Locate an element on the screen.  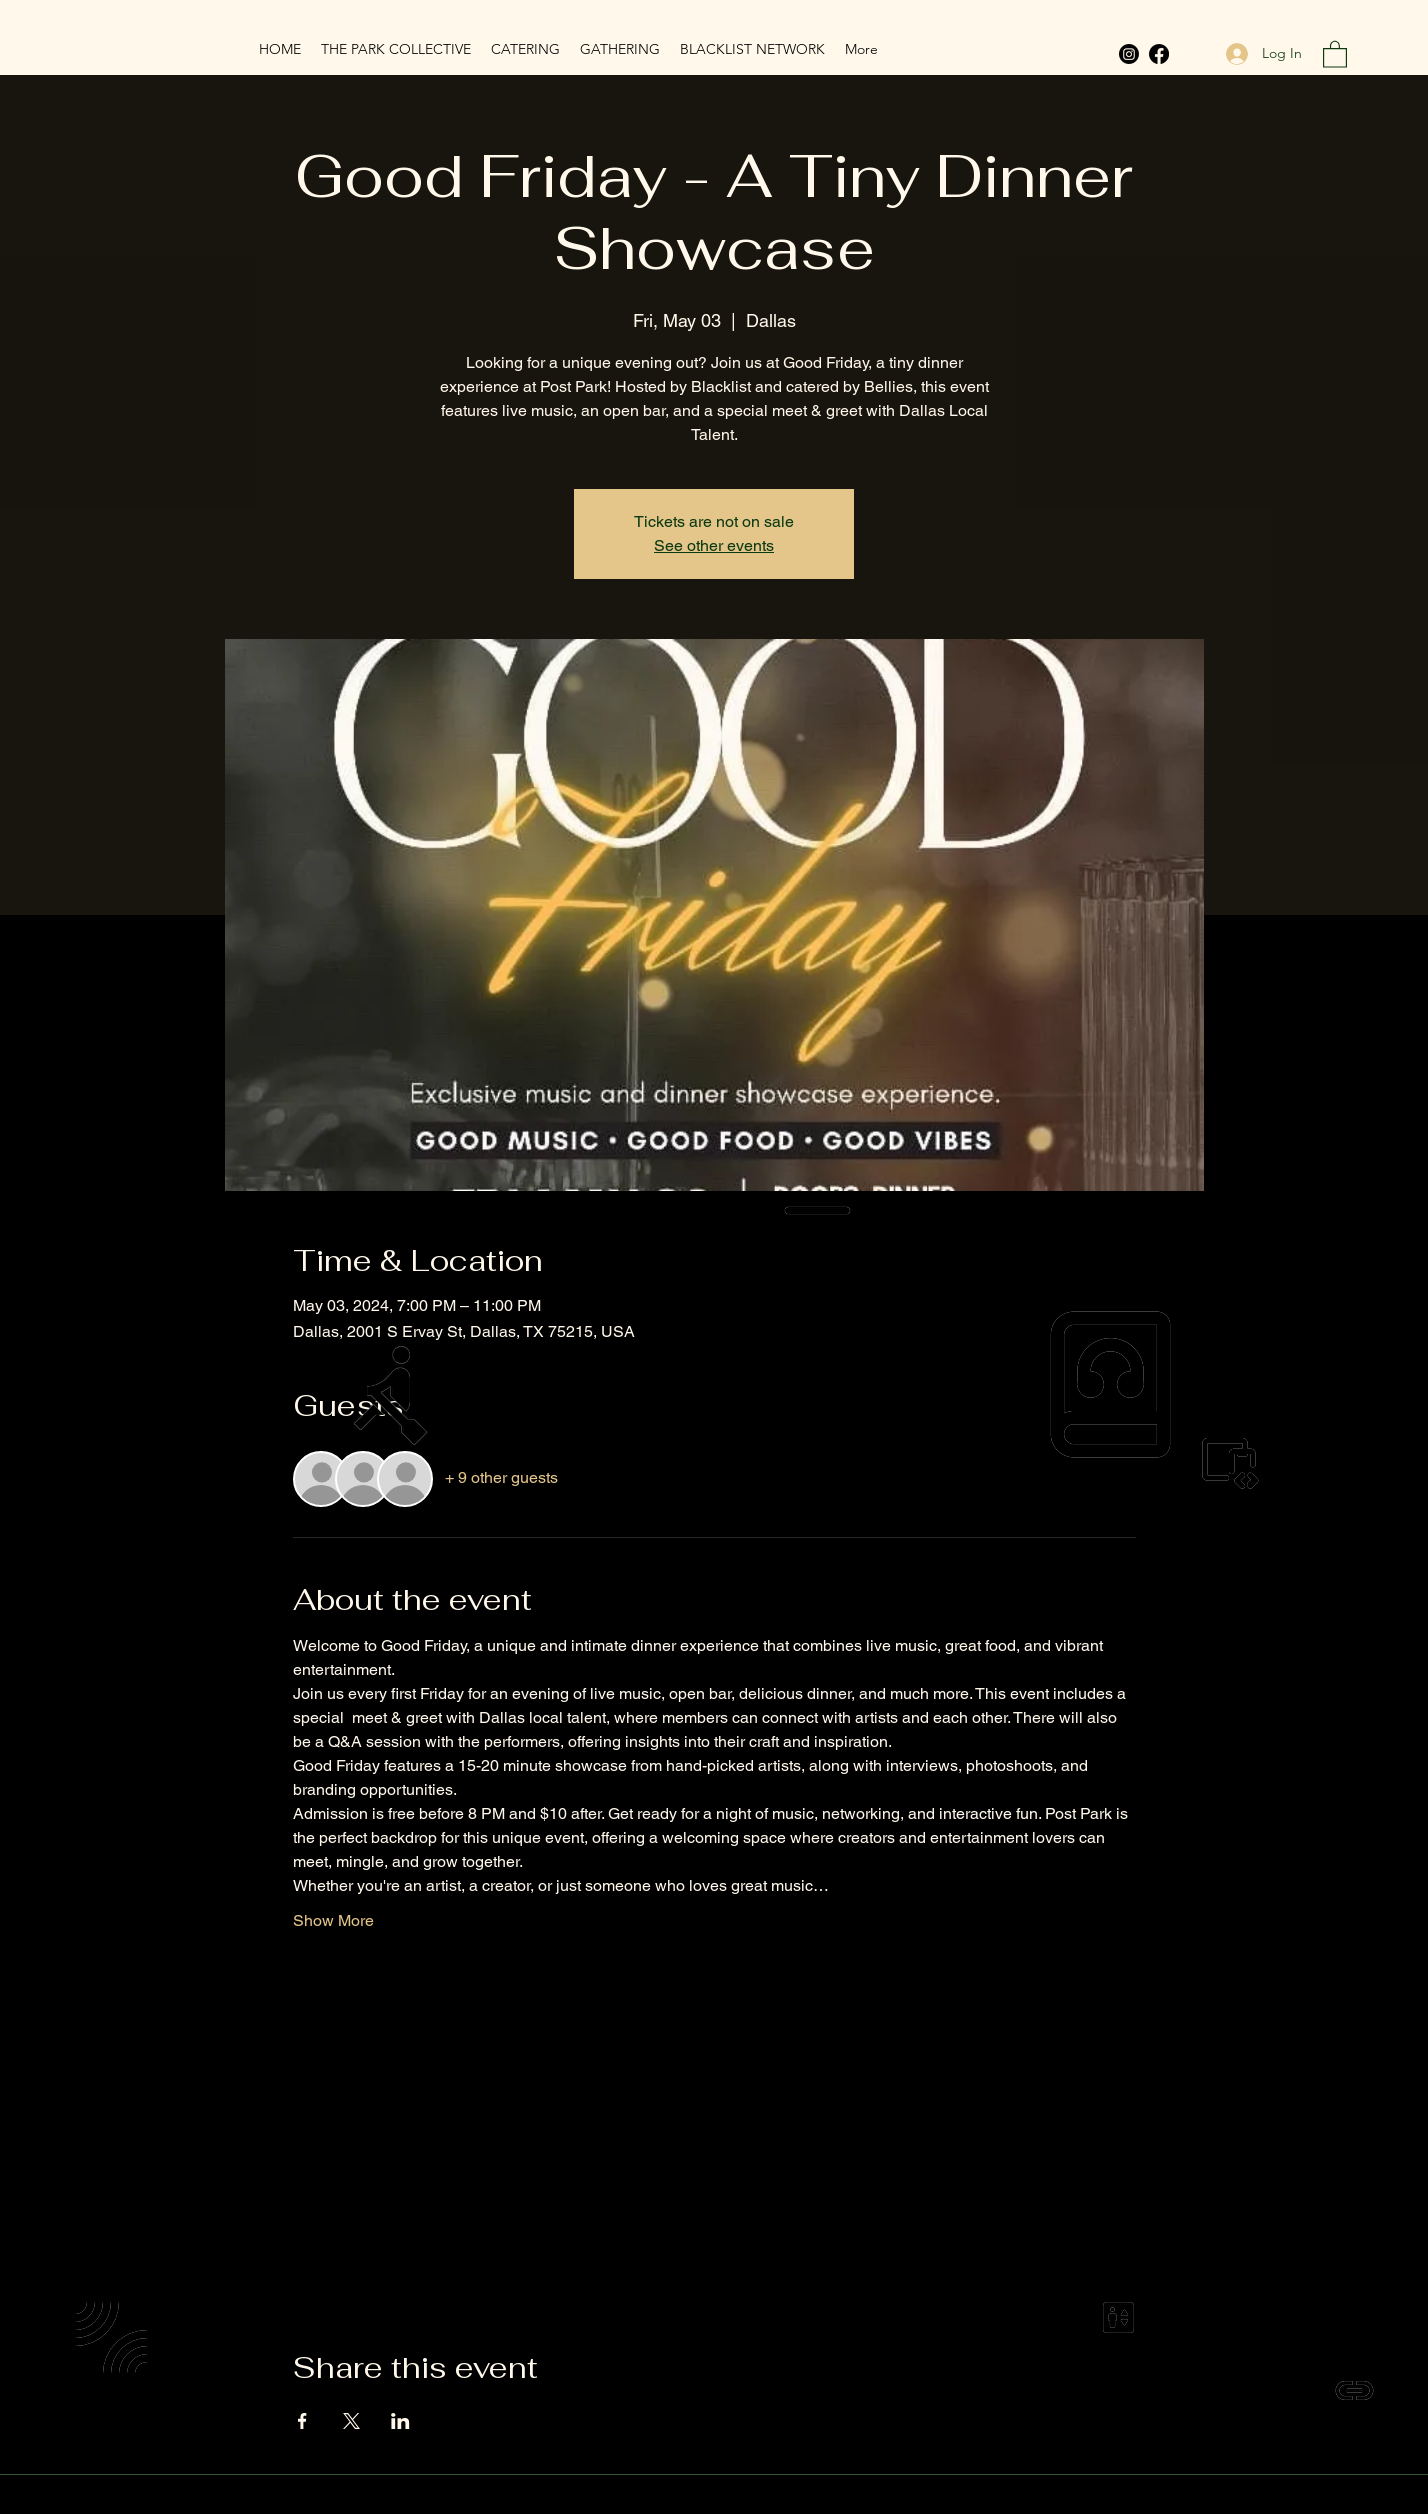
select or apply filter number 2 is located at coordinates (127, 1434).